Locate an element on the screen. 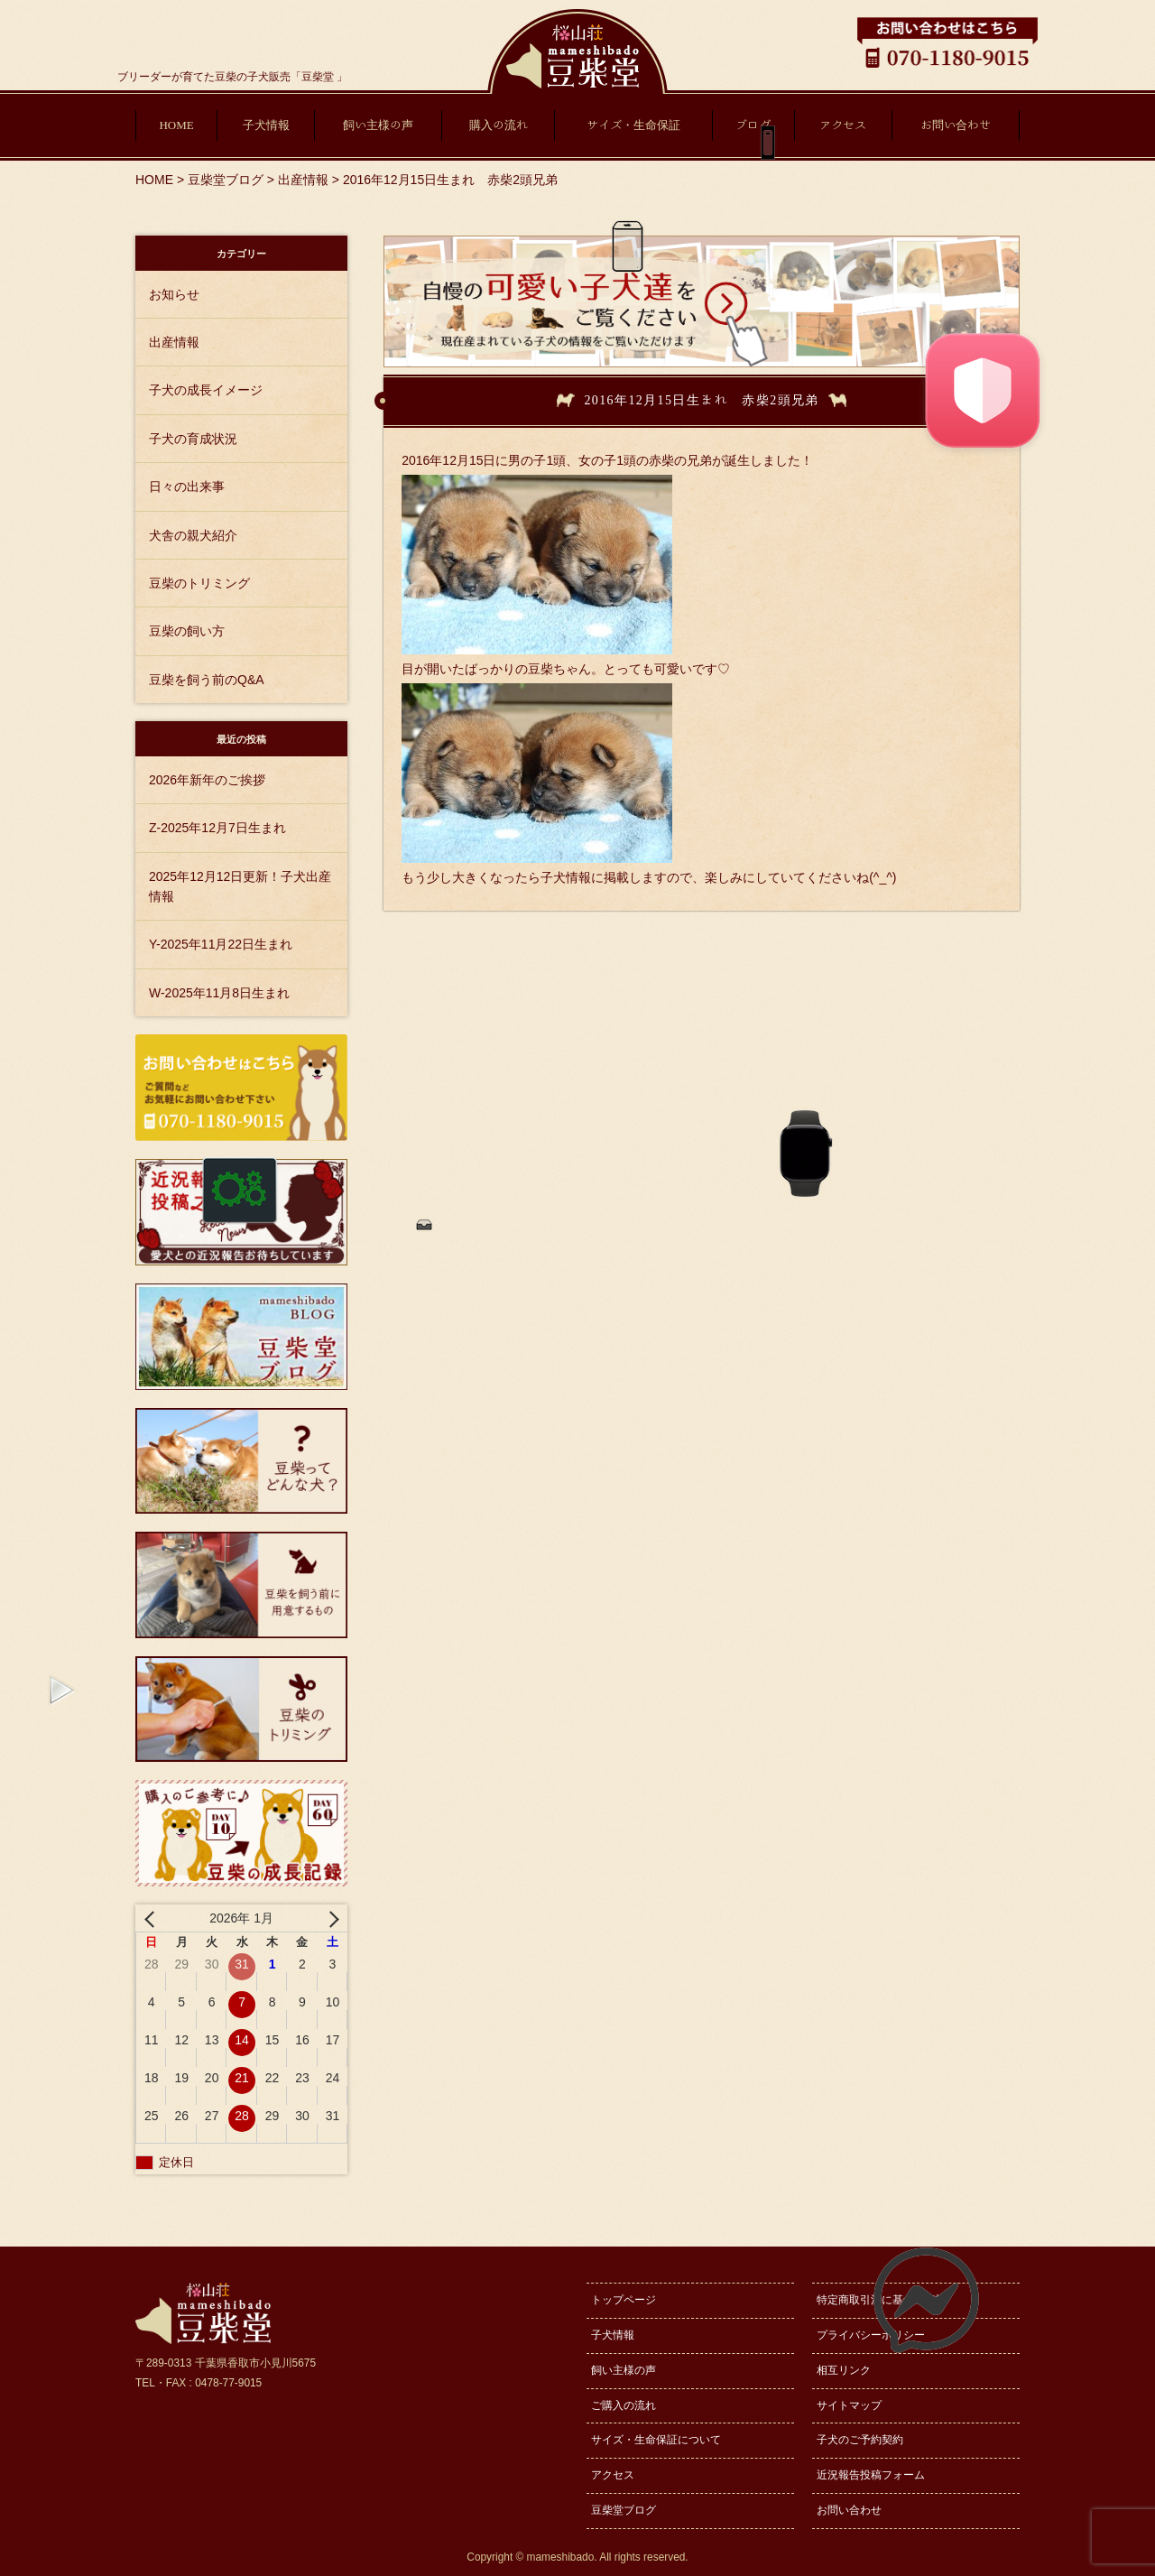  open Caprine, a Facebook Messenger desktop client is located at coordinates (926, 2300).